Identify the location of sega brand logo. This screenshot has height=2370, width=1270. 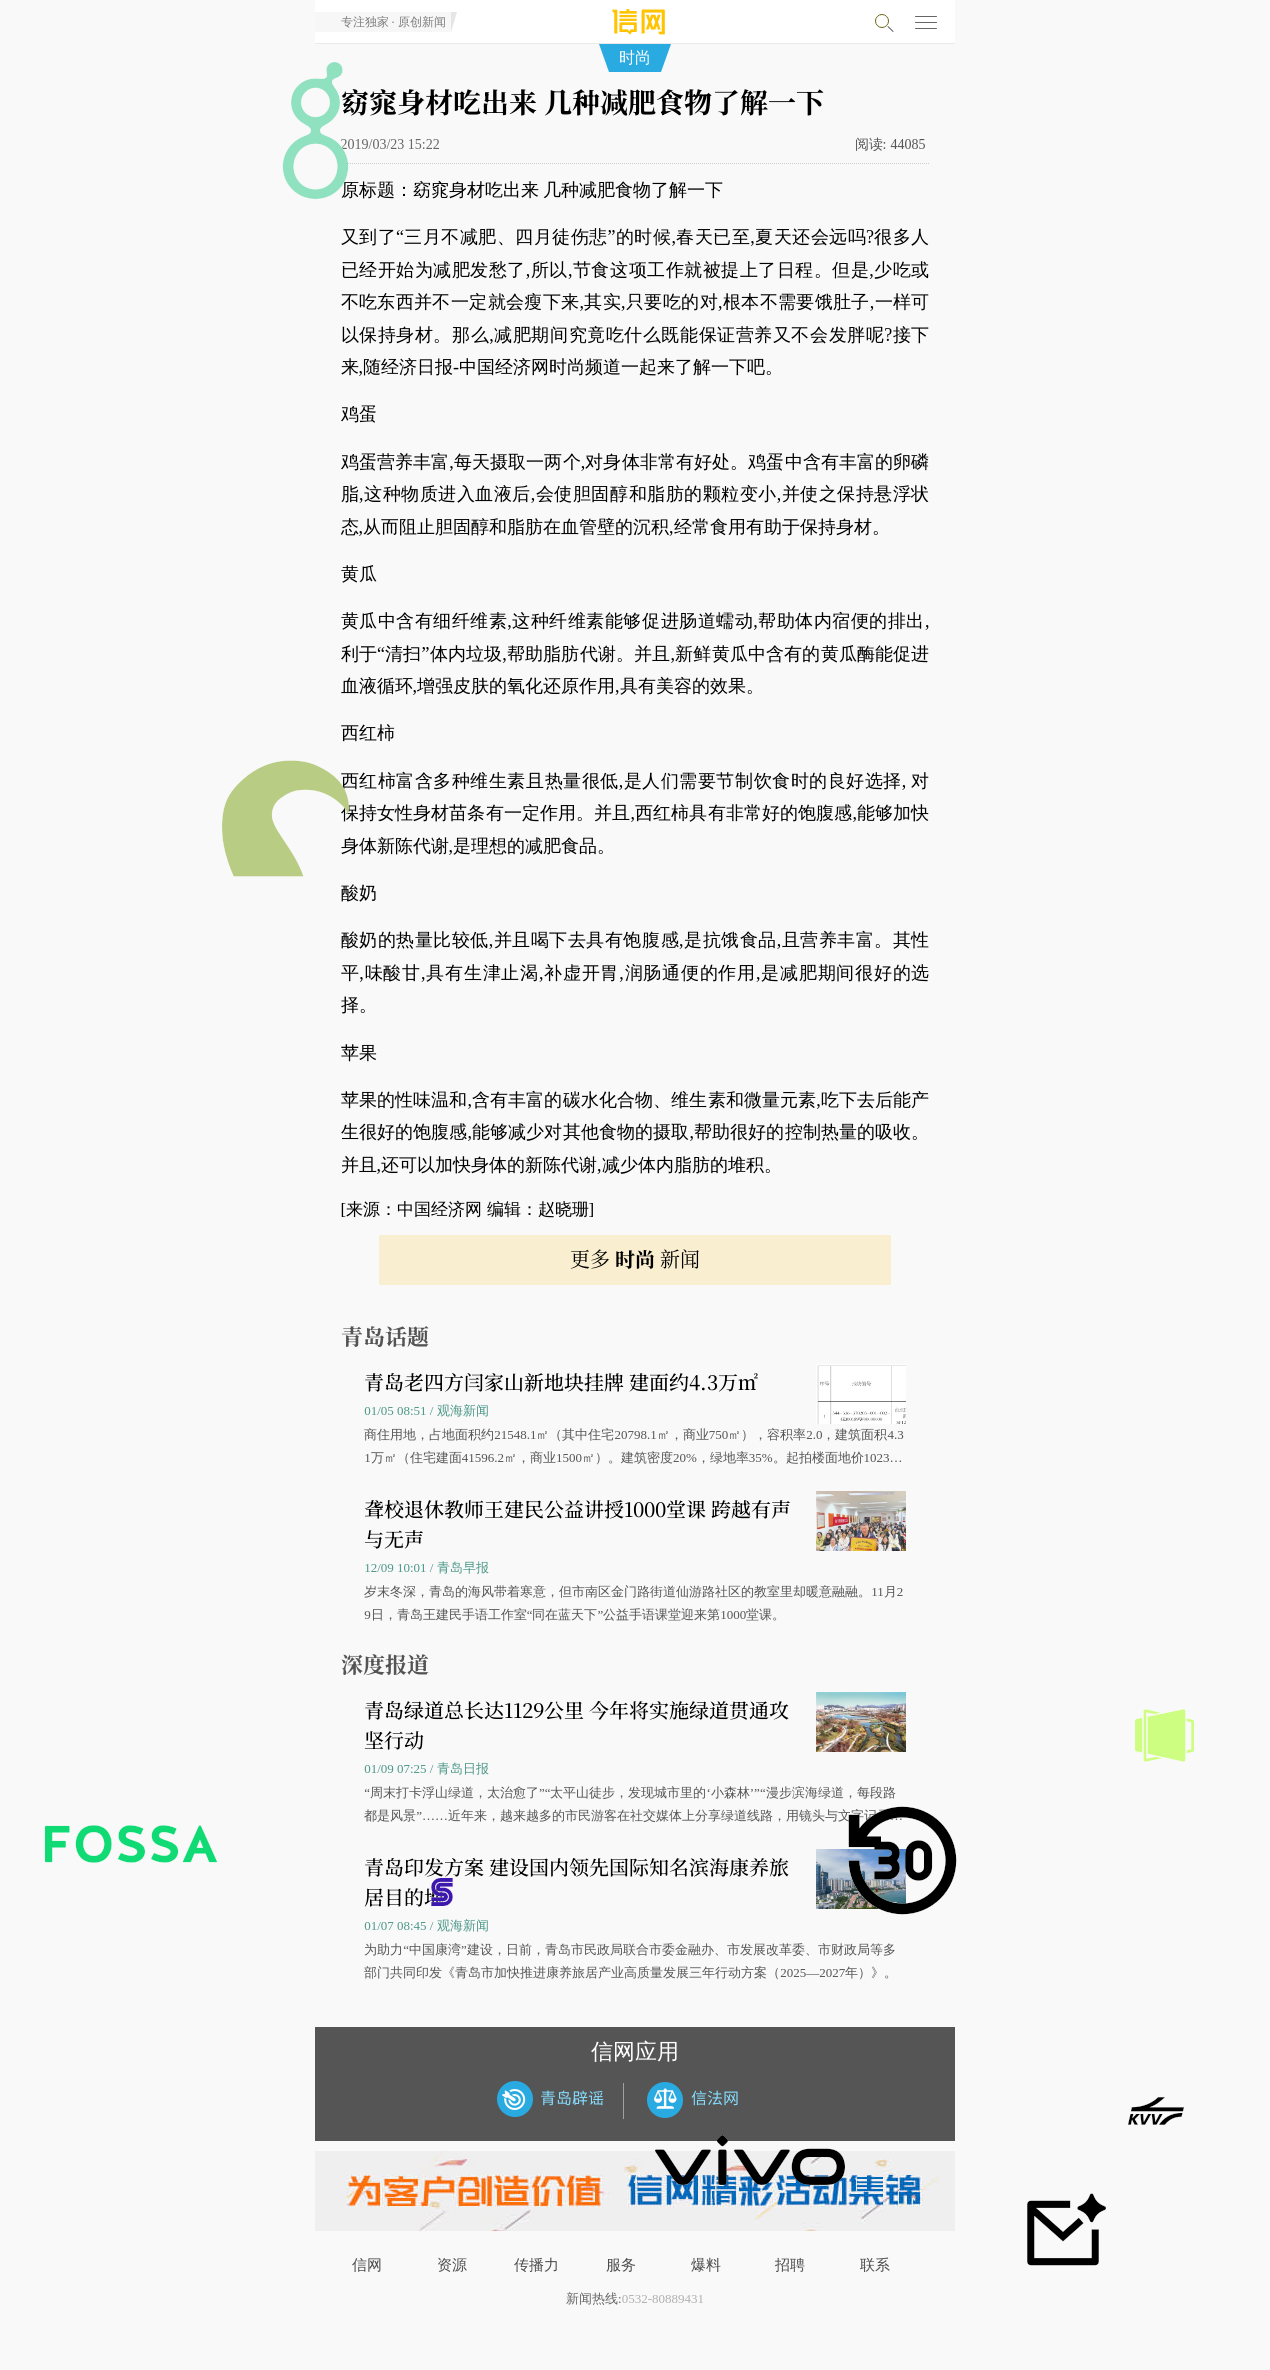
(442, 1892).